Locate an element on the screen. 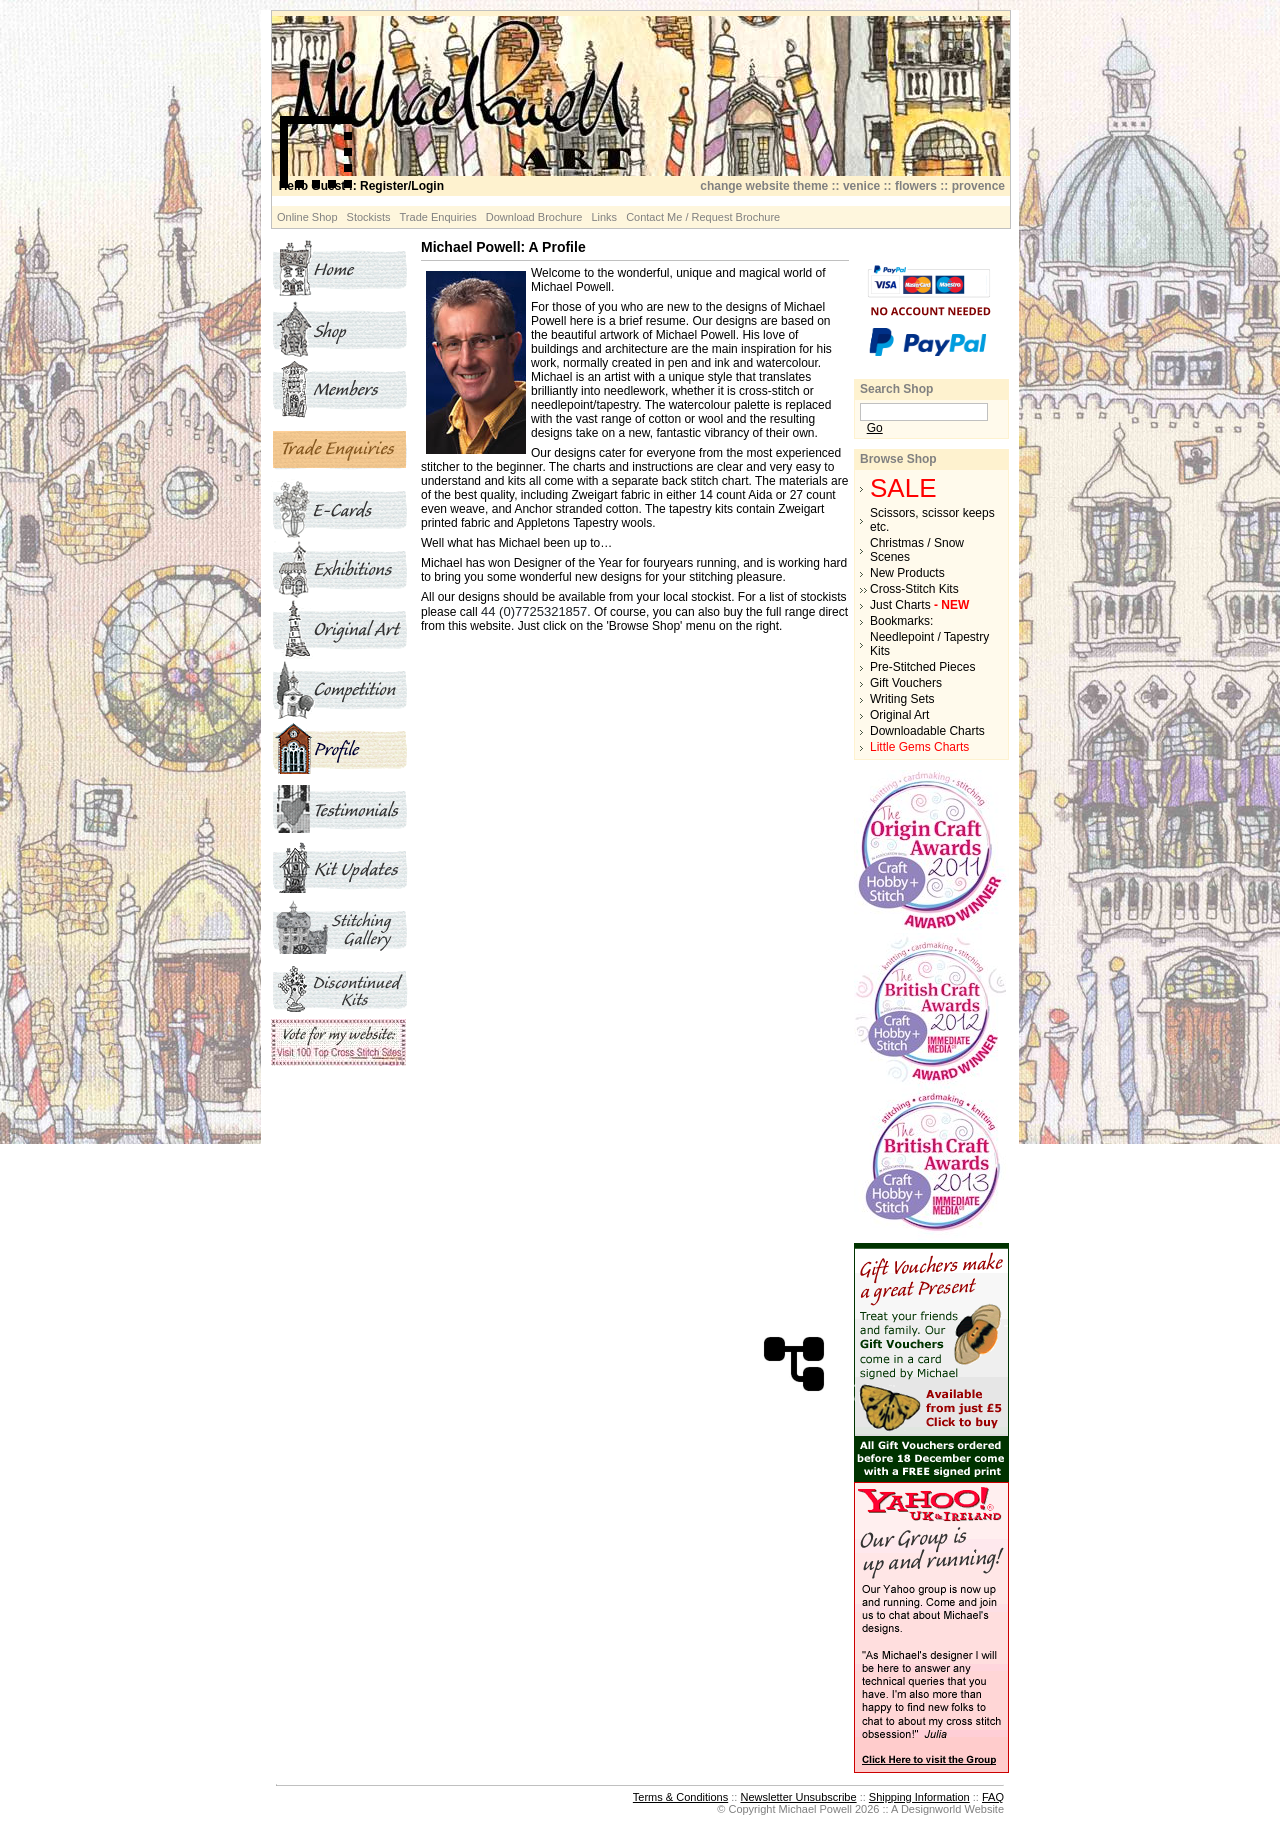 This screenshot has height=1830, width=1280. view project hierarchy or structure is located at coordinates (794, 1364).